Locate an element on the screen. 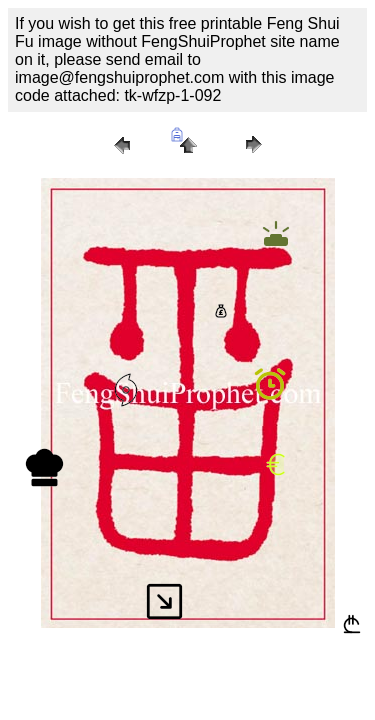  access your inventory or stored items is located at coordinates (177, 135).